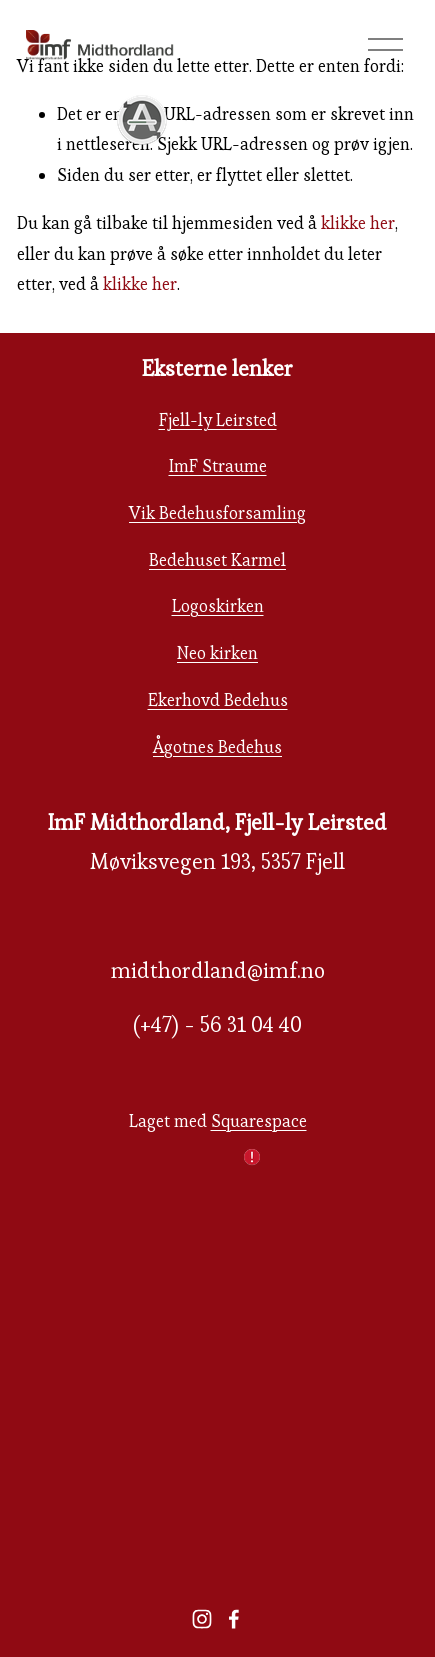 This screenshot has height=1657, width=435. Describe the element at coordinates (142, 120) in the screenshot. I see `check for available system updates` at that location.